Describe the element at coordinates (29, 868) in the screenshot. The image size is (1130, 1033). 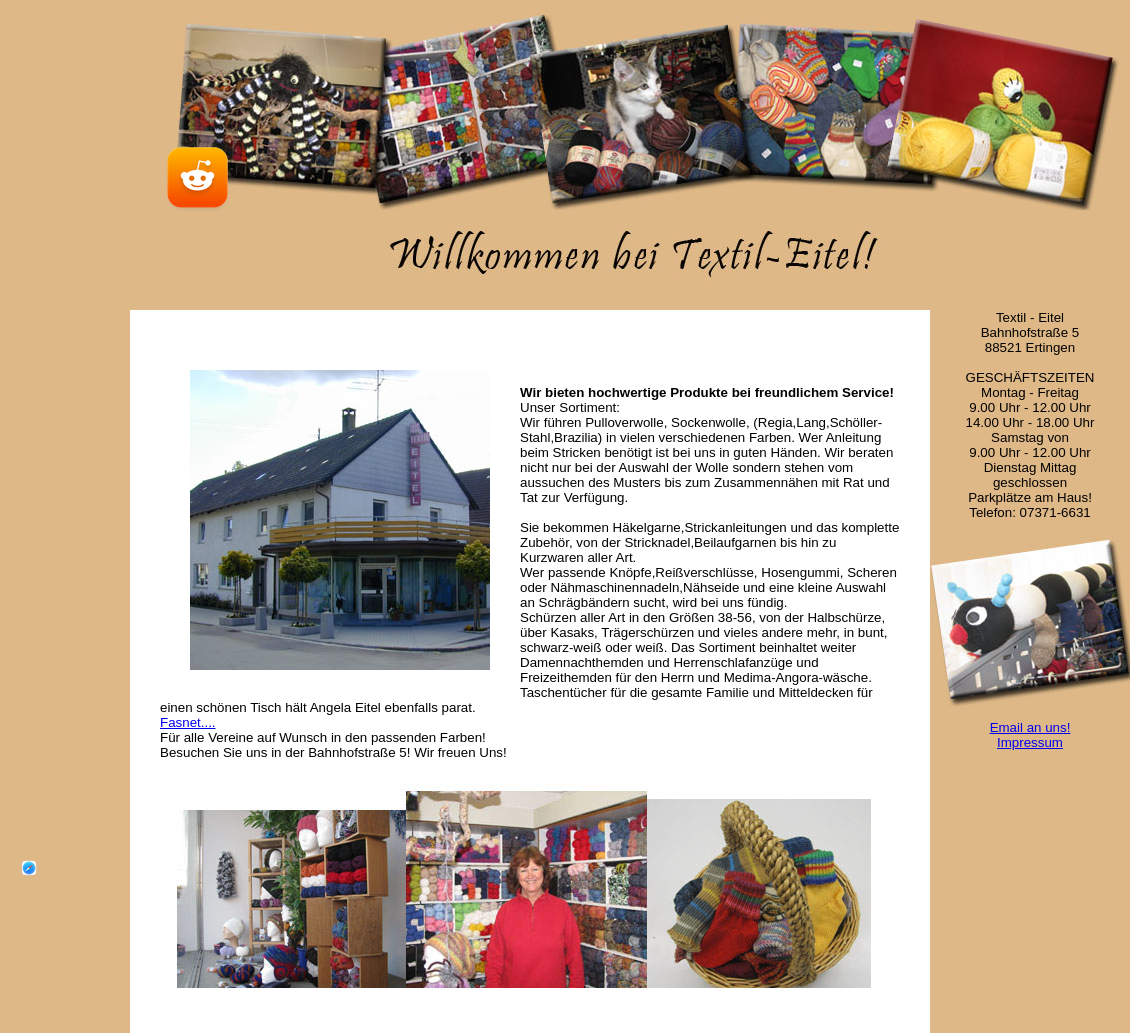
I see `open Safari web browser` at that location.